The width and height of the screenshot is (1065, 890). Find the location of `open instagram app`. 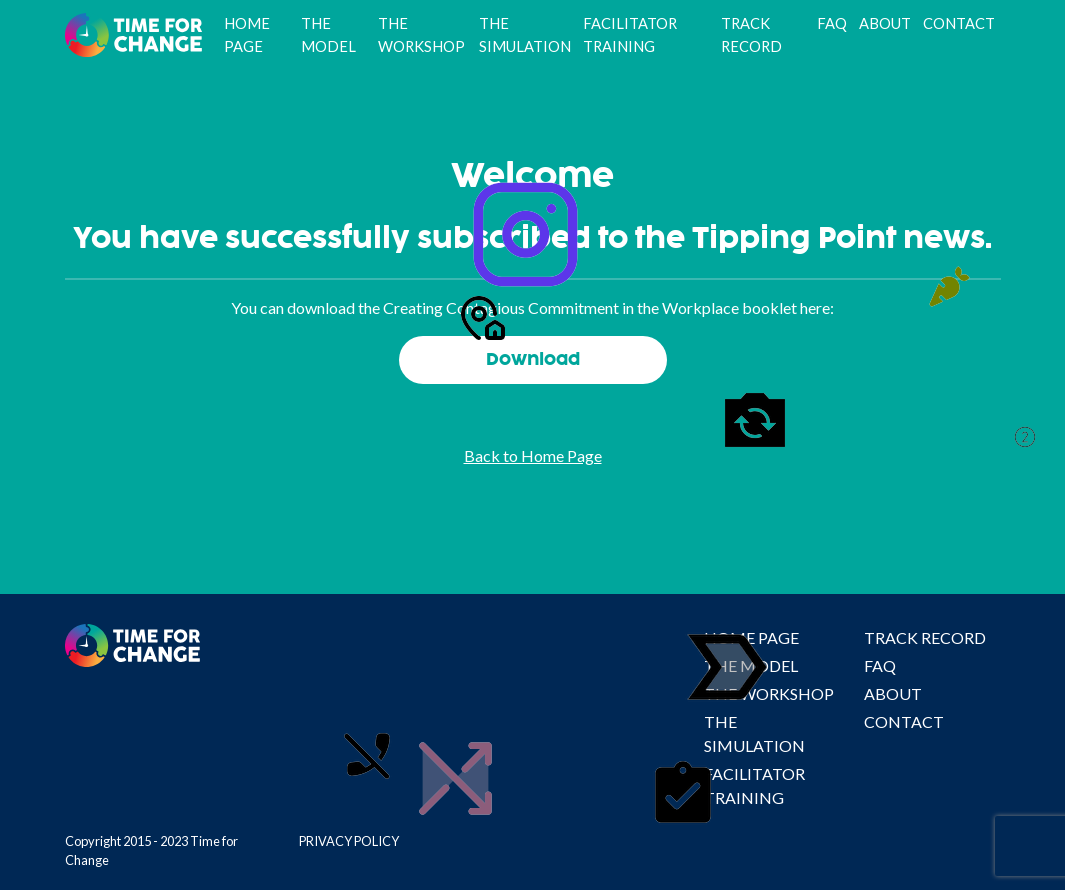

open instagram app is located at coordinates (525, 234).